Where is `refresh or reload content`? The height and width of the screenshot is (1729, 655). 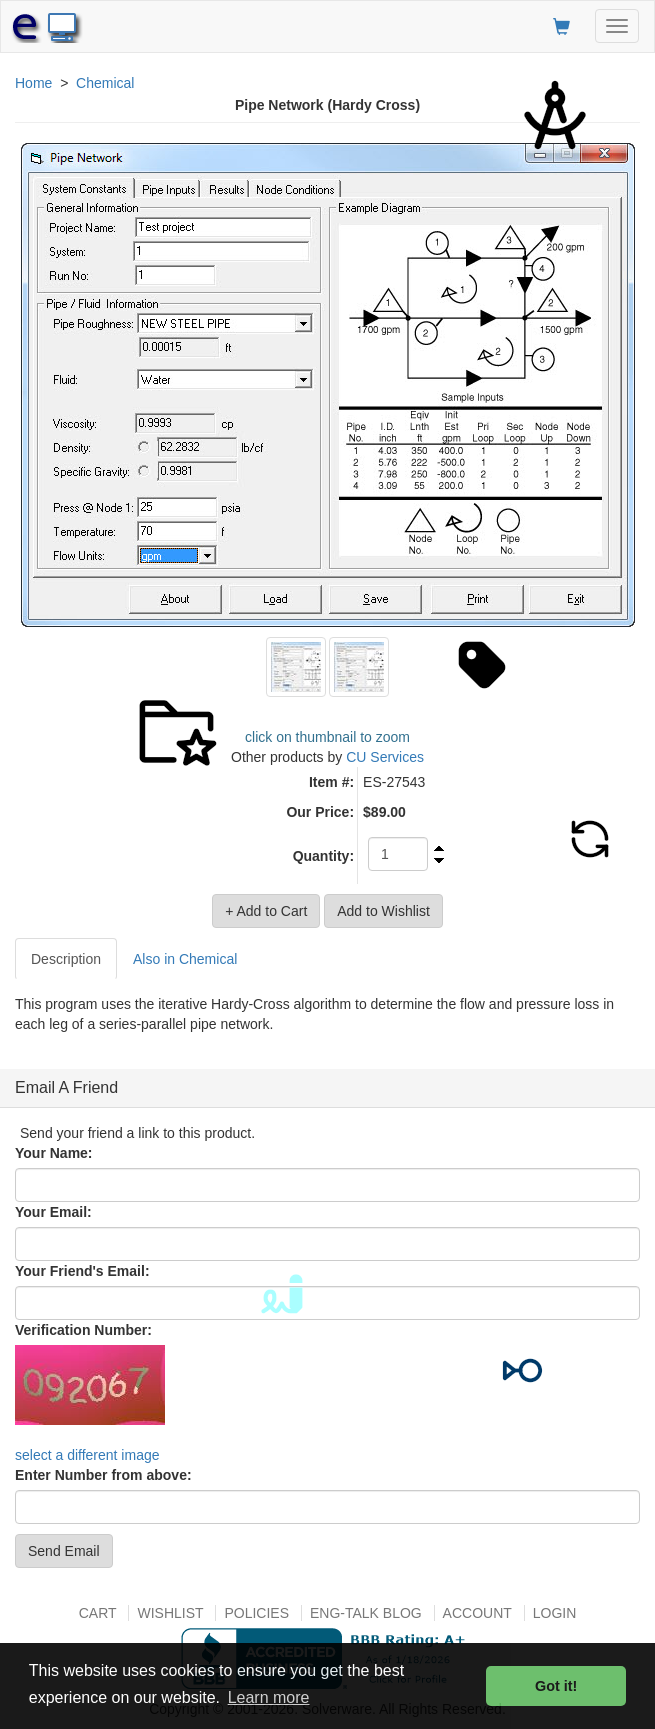 refresh or reload content is located at coordinates (590, 839).